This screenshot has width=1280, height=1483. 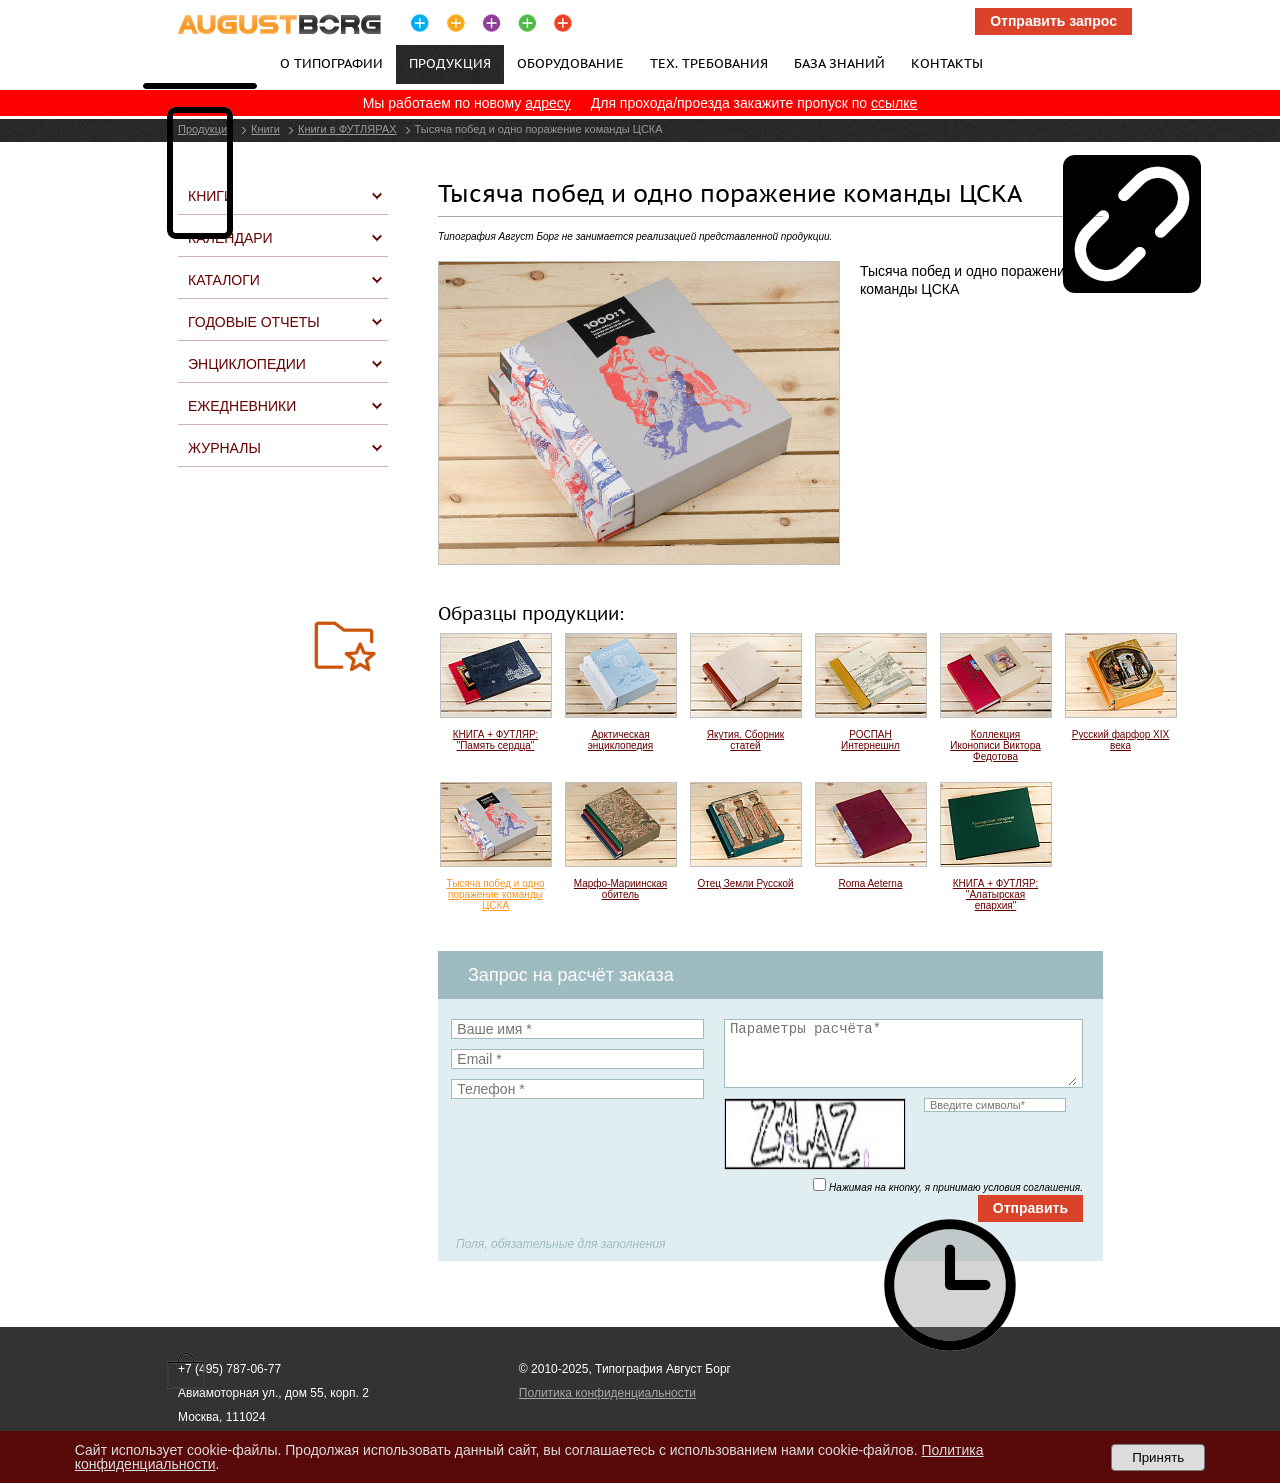 I want to click on unlink or break a connection, so click(x=1132, y=224).